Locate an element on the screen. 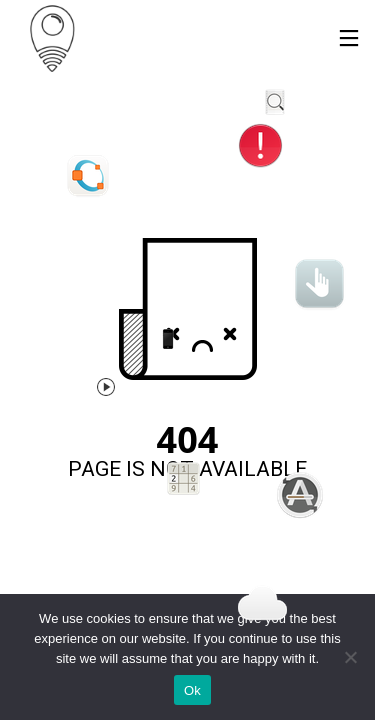 This screenshot has height=720, width=375. iPhone device icon is located at coordinates (168, 339).